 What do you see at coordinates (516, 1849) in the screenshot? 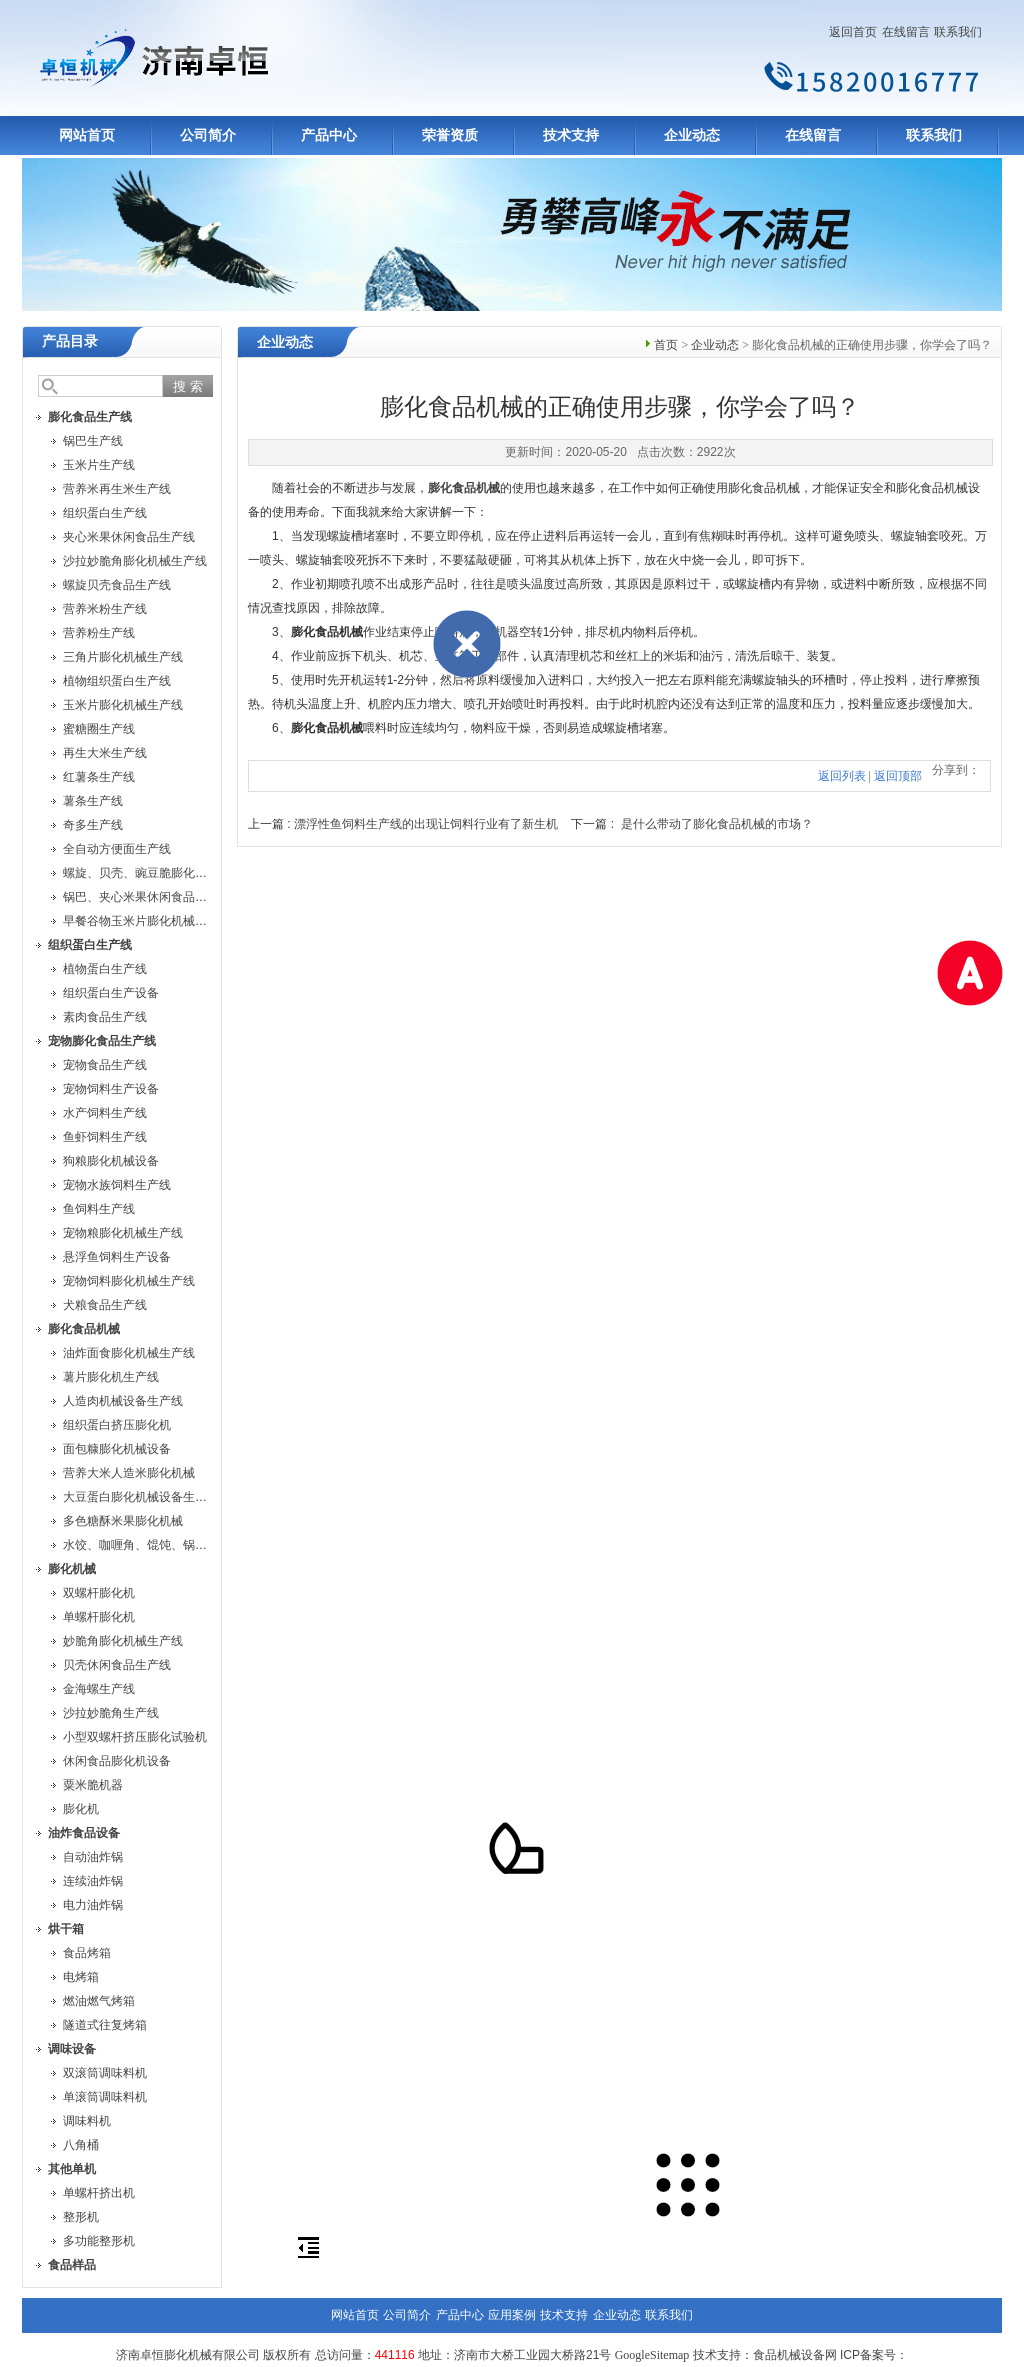
I see `open snapseed photo editor` at bounding box center [516, 1849].